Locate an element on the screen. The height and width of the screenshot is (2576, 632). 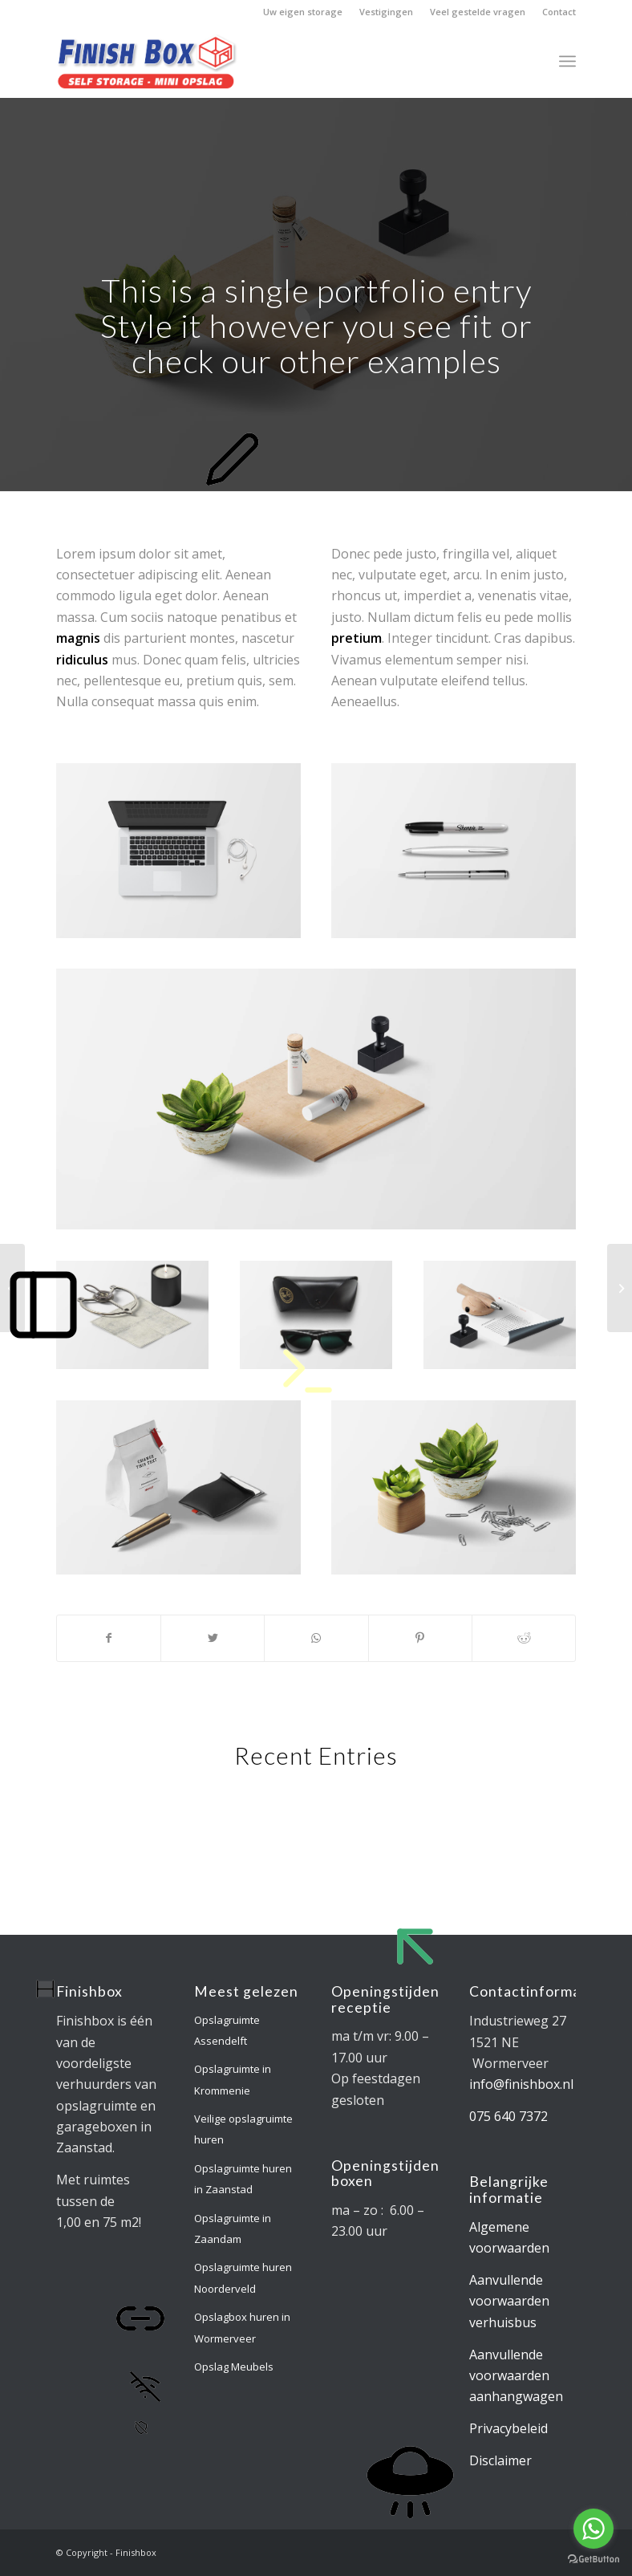
navigate back to previous screen is located at coordinates (415, 1946).